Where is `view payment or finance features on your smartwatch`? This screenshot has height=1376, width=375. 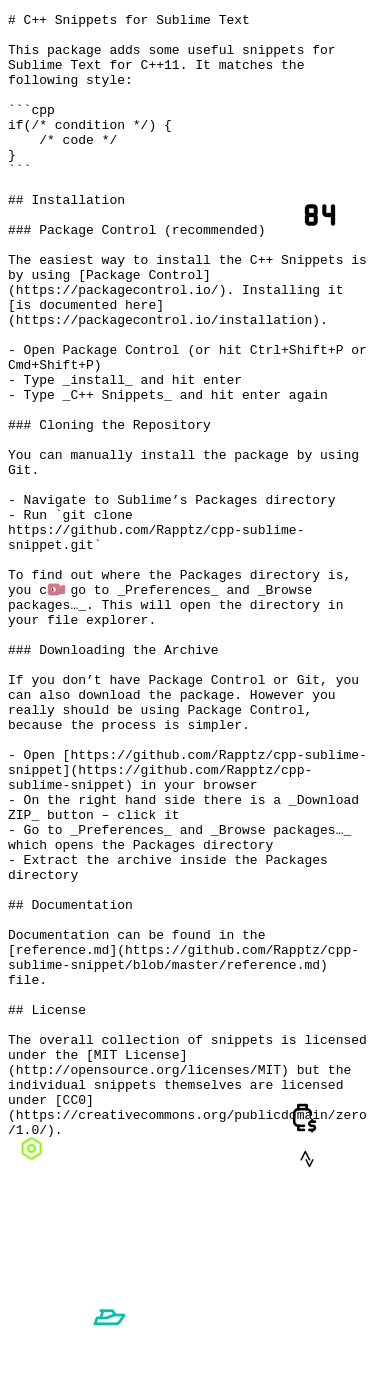
view payment or finance features on your smartwatch is located at coordinates (302, 1117).